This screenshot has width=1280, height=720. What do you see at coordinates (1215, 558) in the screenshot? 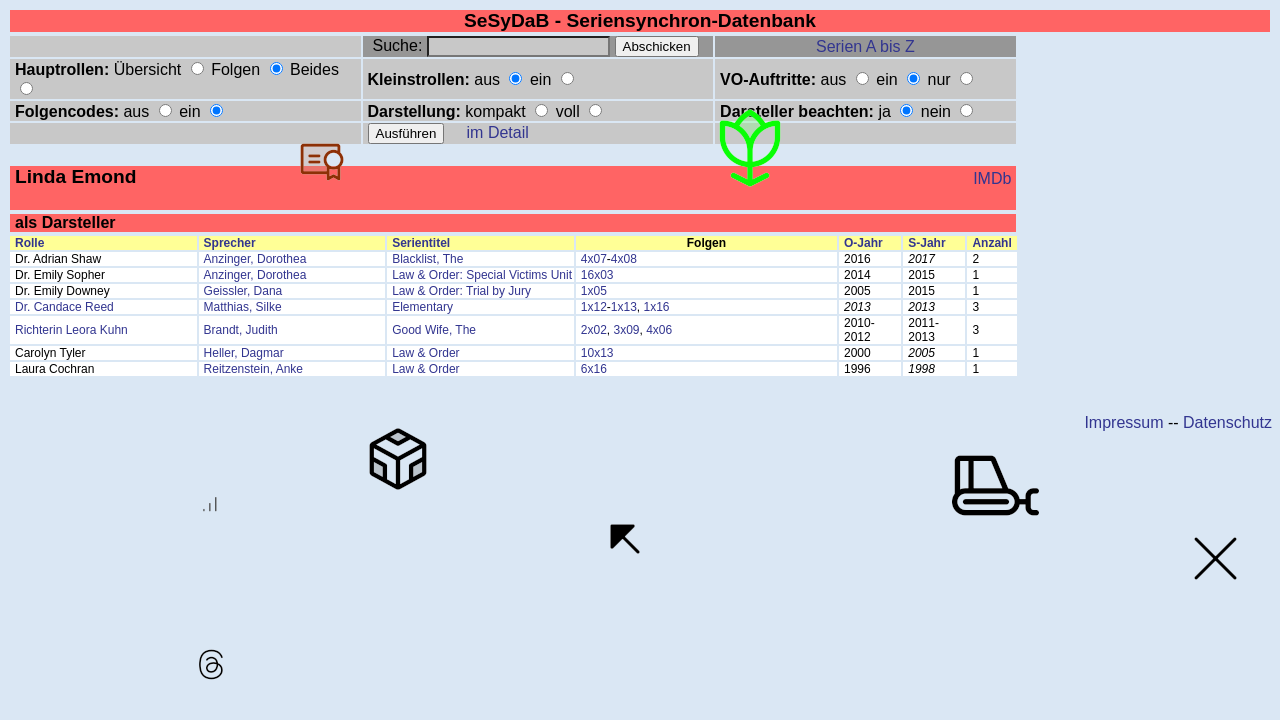
I see `close or dismiss a dialog` at bounding box center [1215, 558].